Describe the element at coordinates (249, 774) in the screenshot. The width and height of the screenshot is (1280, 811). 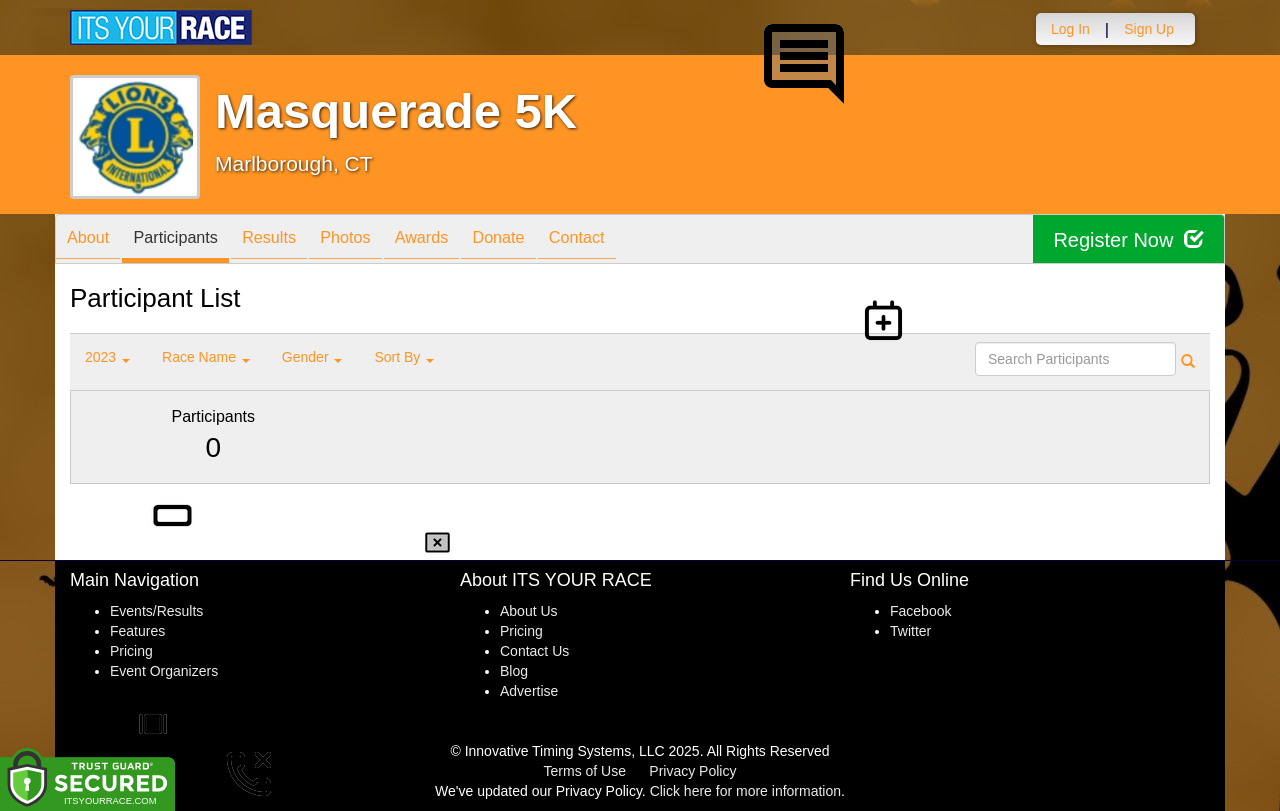
I see `indicates a missed phone call` at that location.